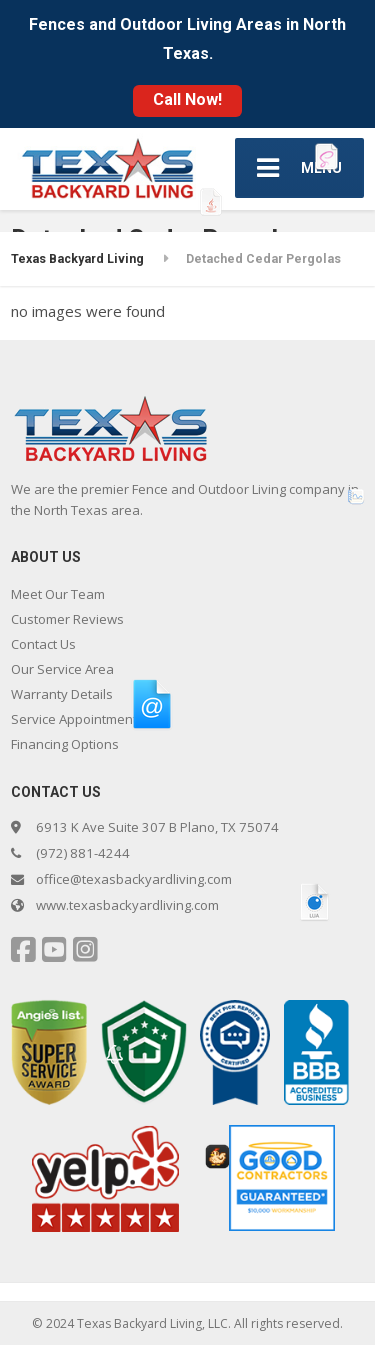 The image size is (375, 1345). I want to click on launch Stardew Valley game, so click(217, 1156).